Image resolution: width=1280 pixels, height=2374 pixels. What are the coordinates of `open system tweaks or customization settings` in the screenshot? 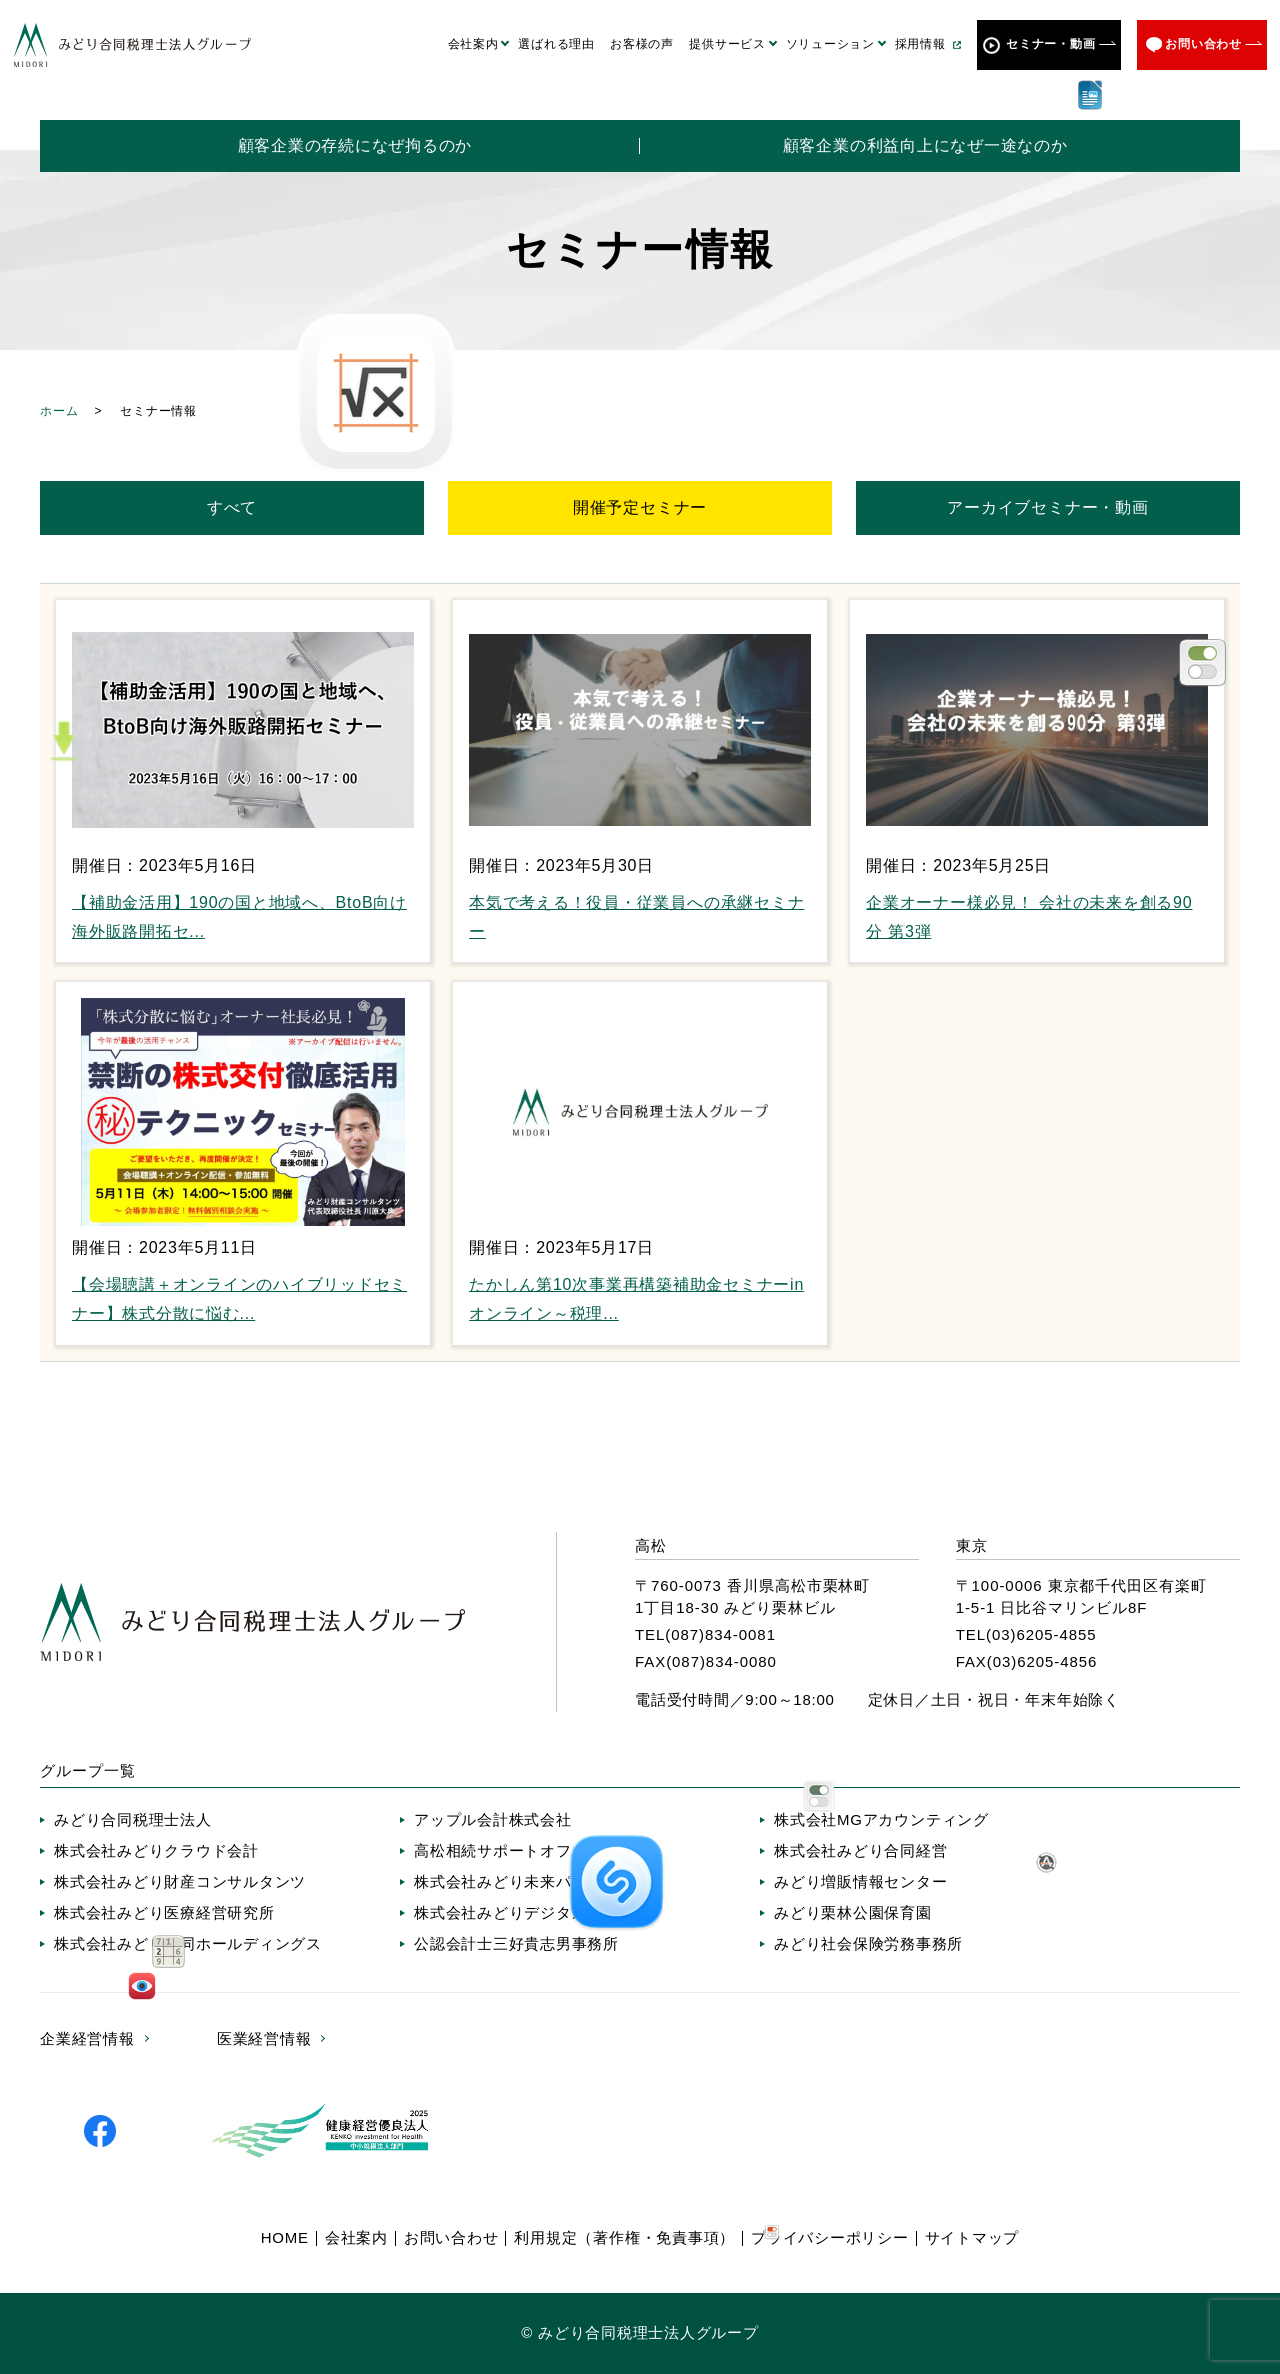 It's located at (819, 1796).